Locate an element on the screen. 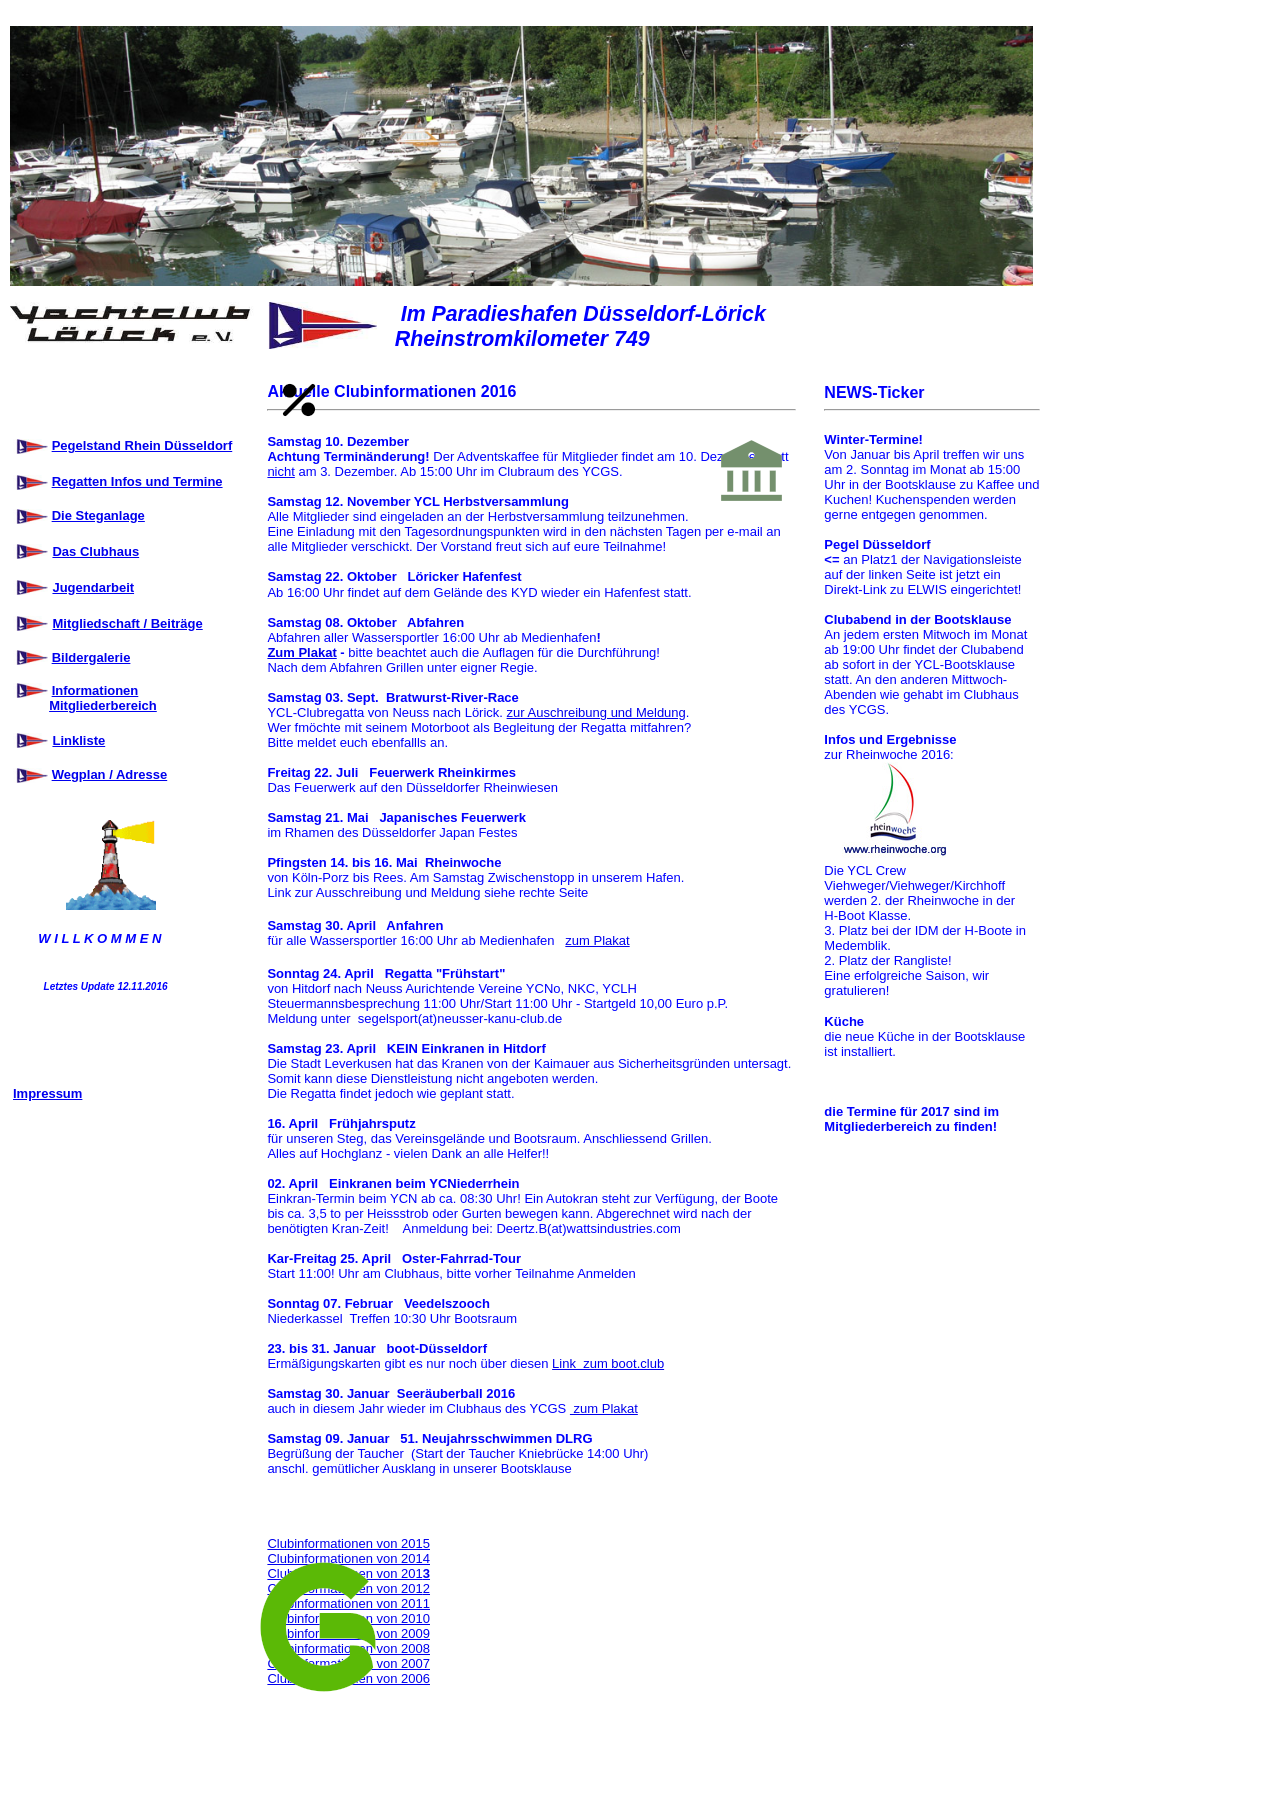  Gofore company logo is located at coordinates (318, 1627).